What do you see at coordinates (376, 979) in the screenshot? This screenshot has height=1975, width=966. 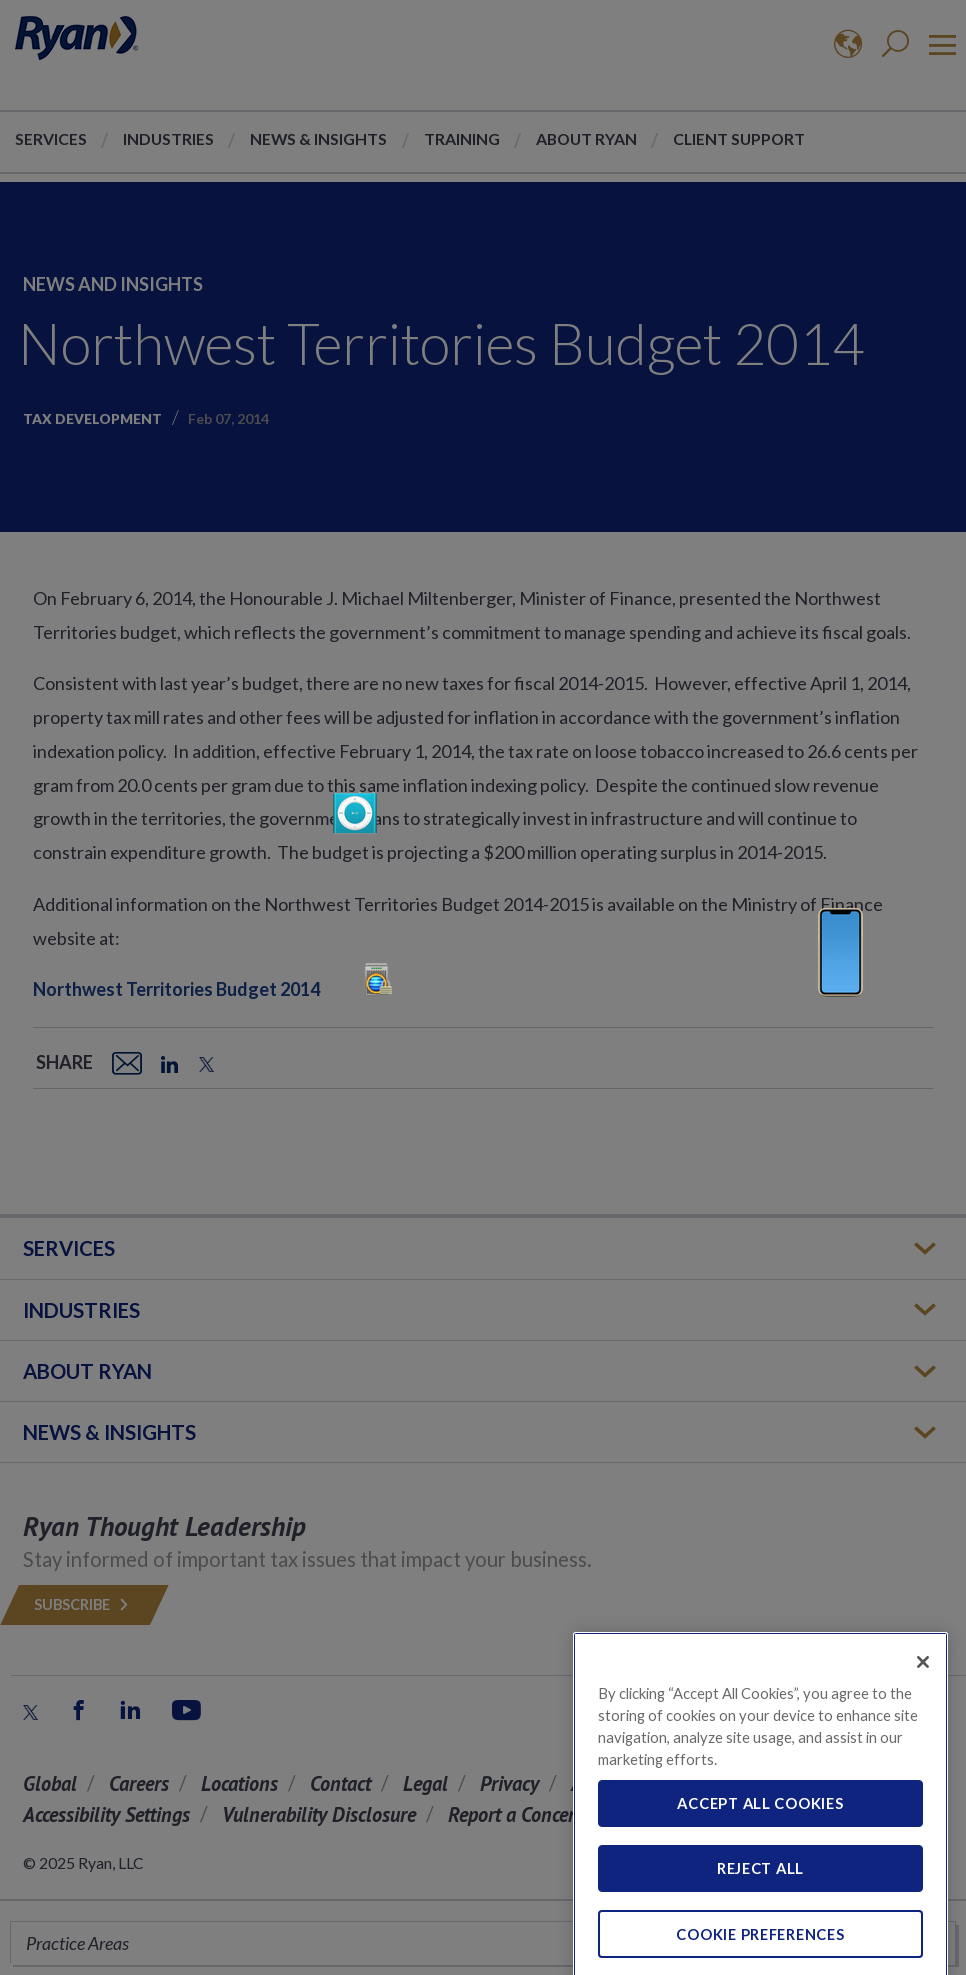 I see `locked RAID 0 storage array` at bounding box center [376, 979].